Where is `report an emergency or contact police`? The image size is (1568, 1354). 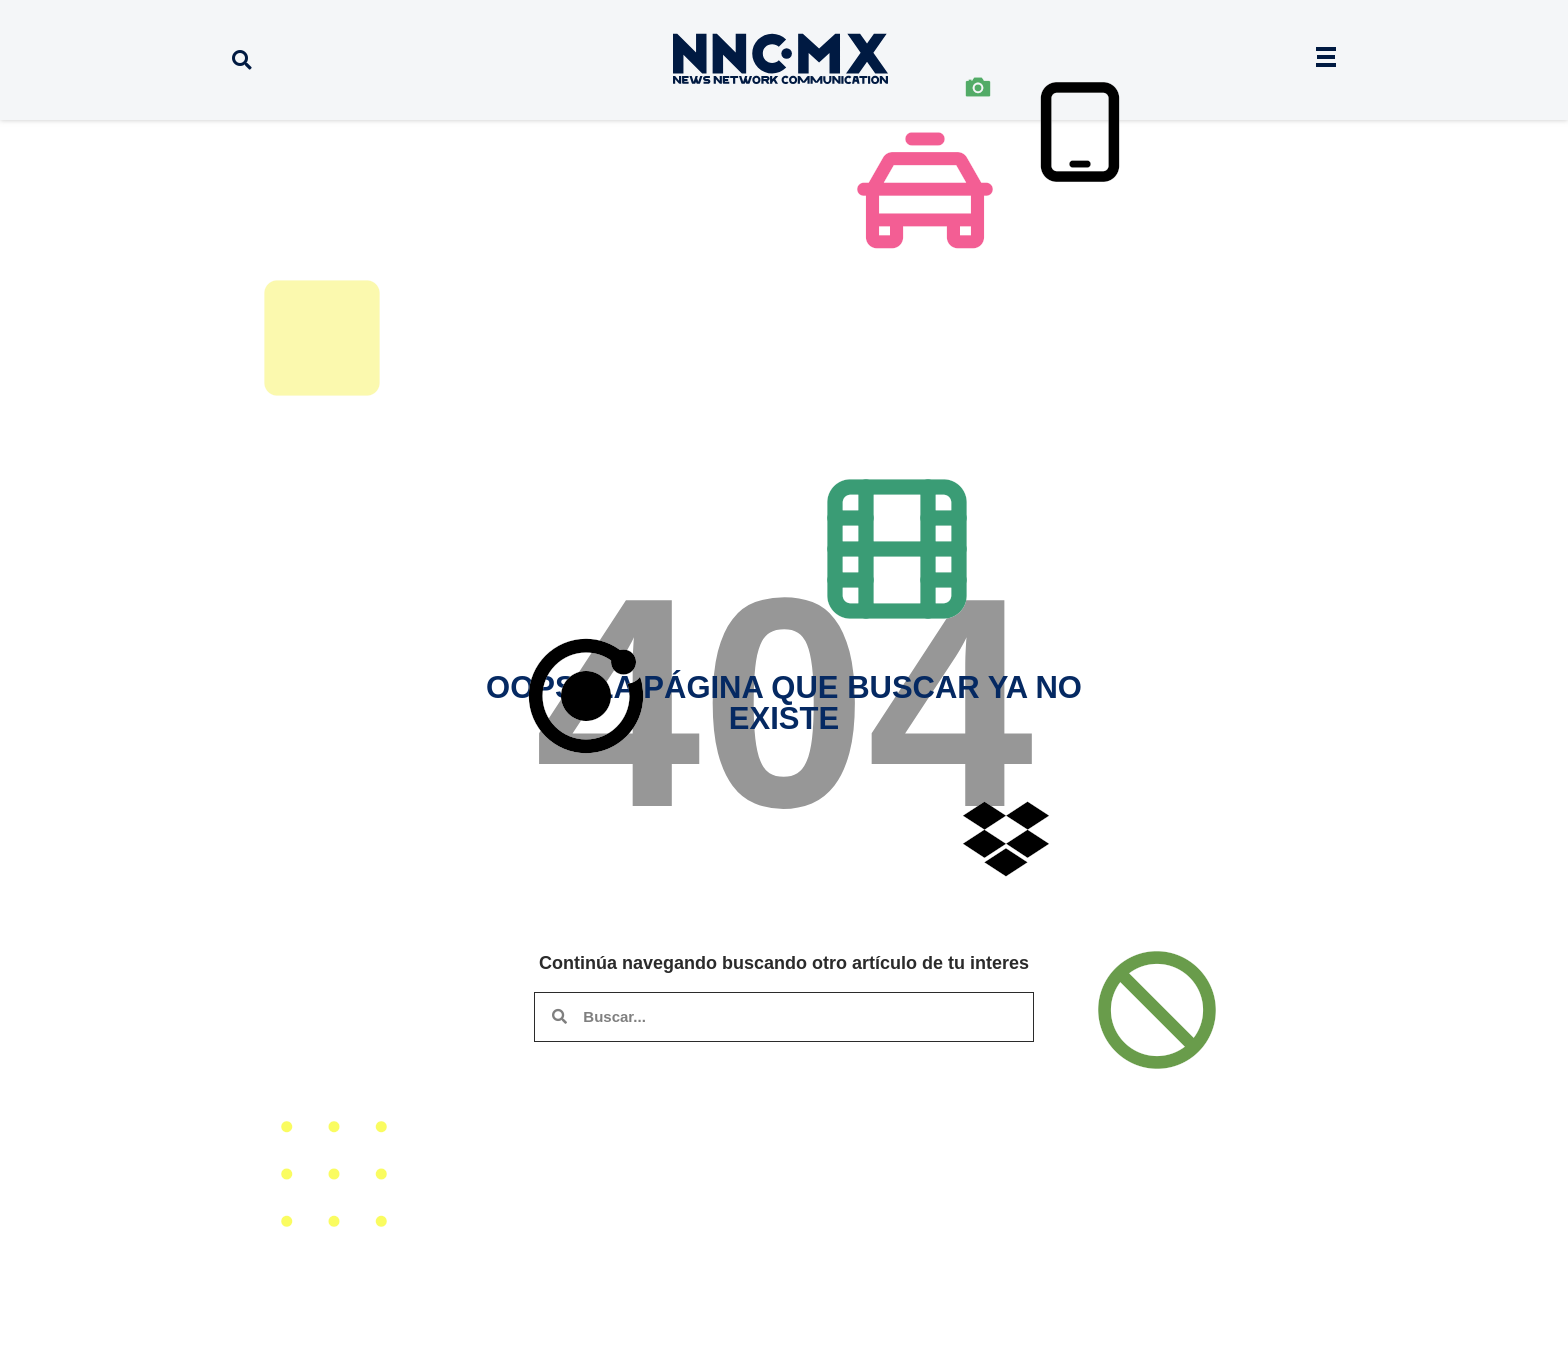
report an emergency or contact police is located at coordinates (925, 198).